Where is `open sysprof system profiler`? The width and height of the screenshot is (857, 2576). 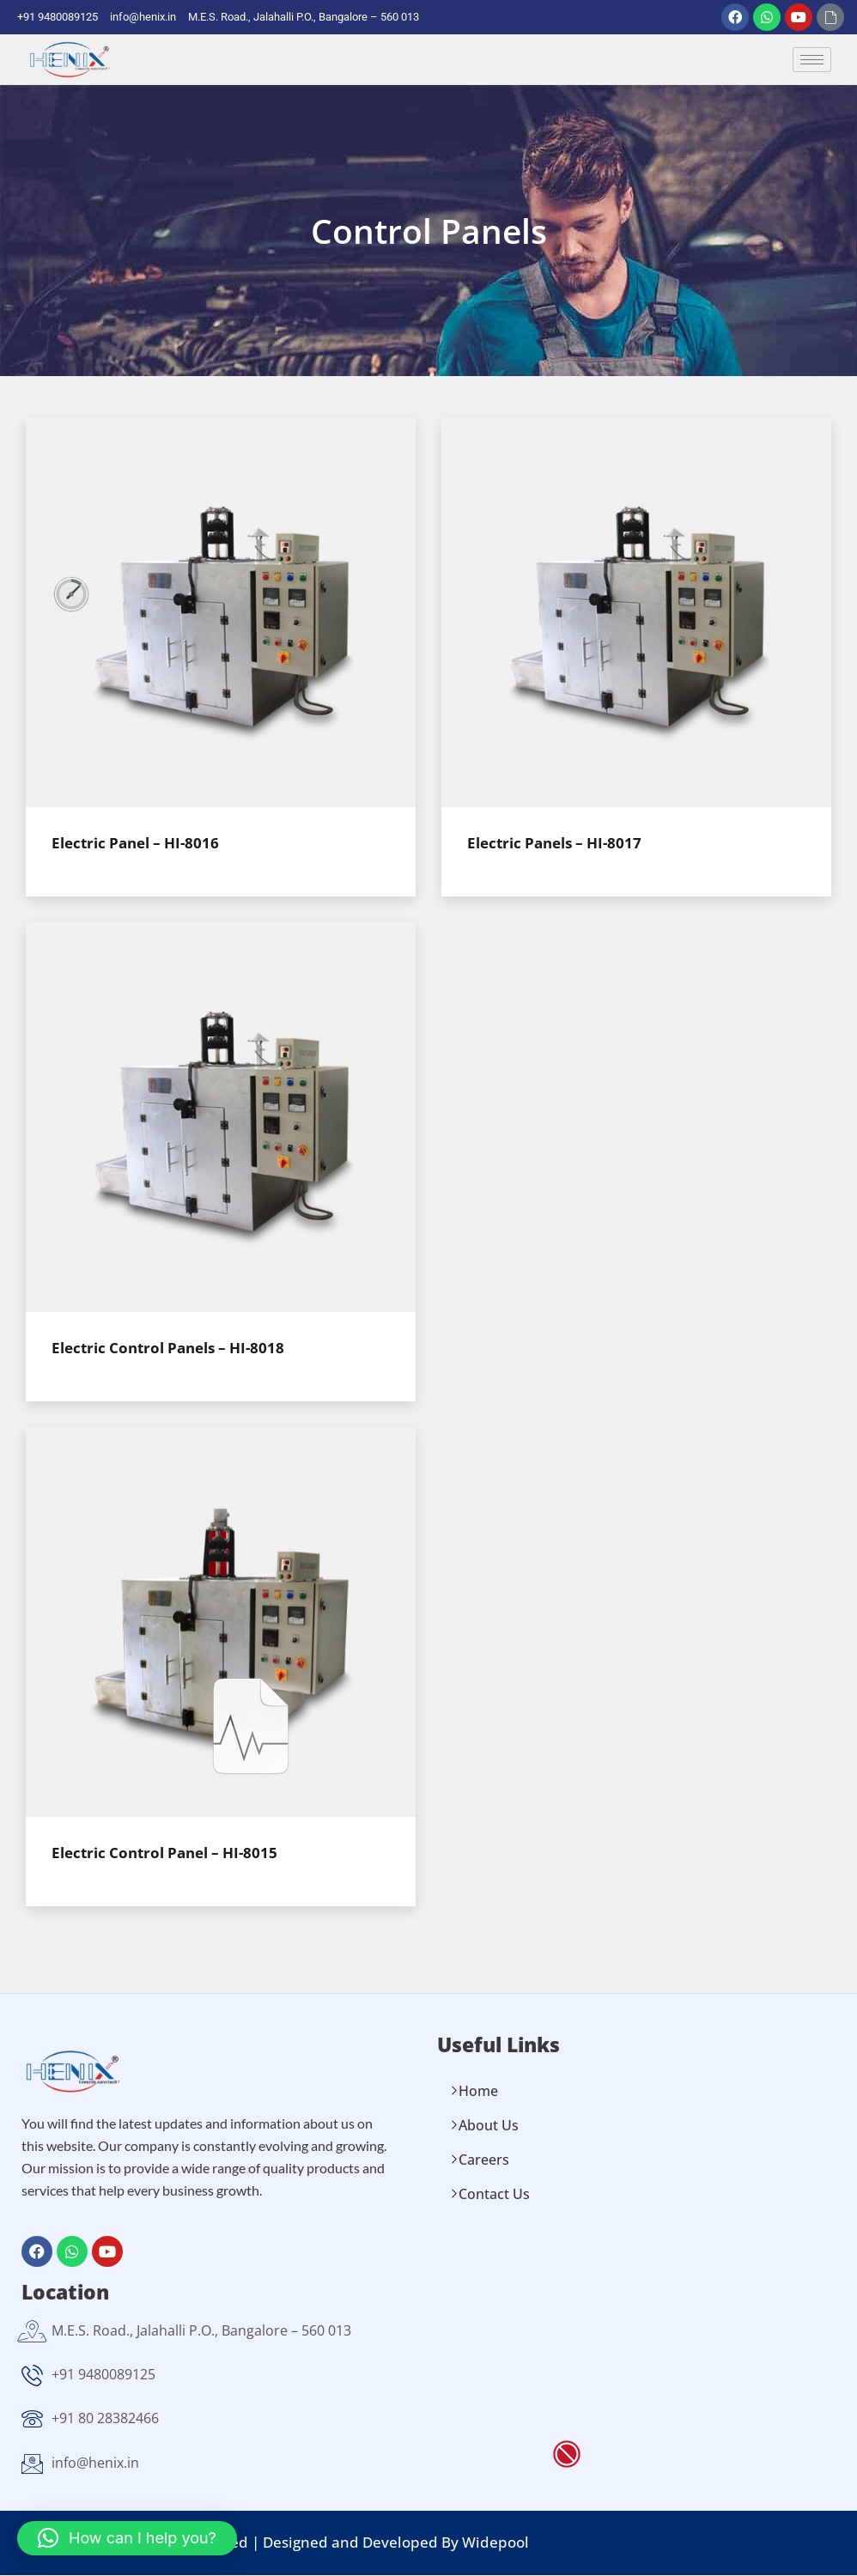
open sysprof system profiler is located at coordinates (71, 594).